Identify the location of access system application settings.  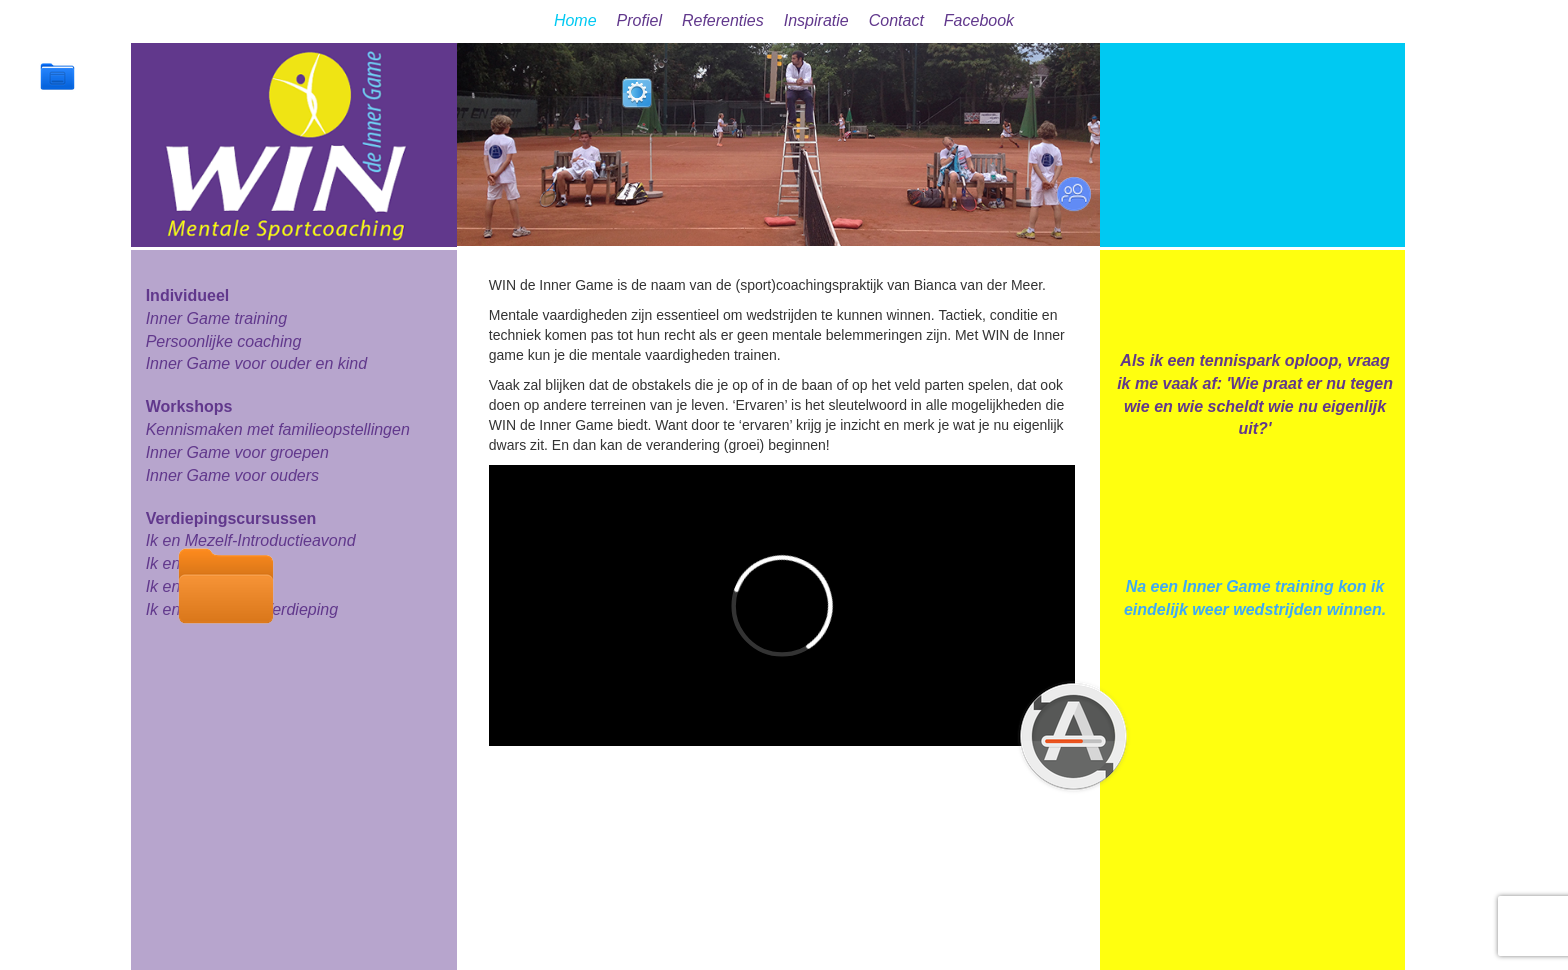
(637, 93).